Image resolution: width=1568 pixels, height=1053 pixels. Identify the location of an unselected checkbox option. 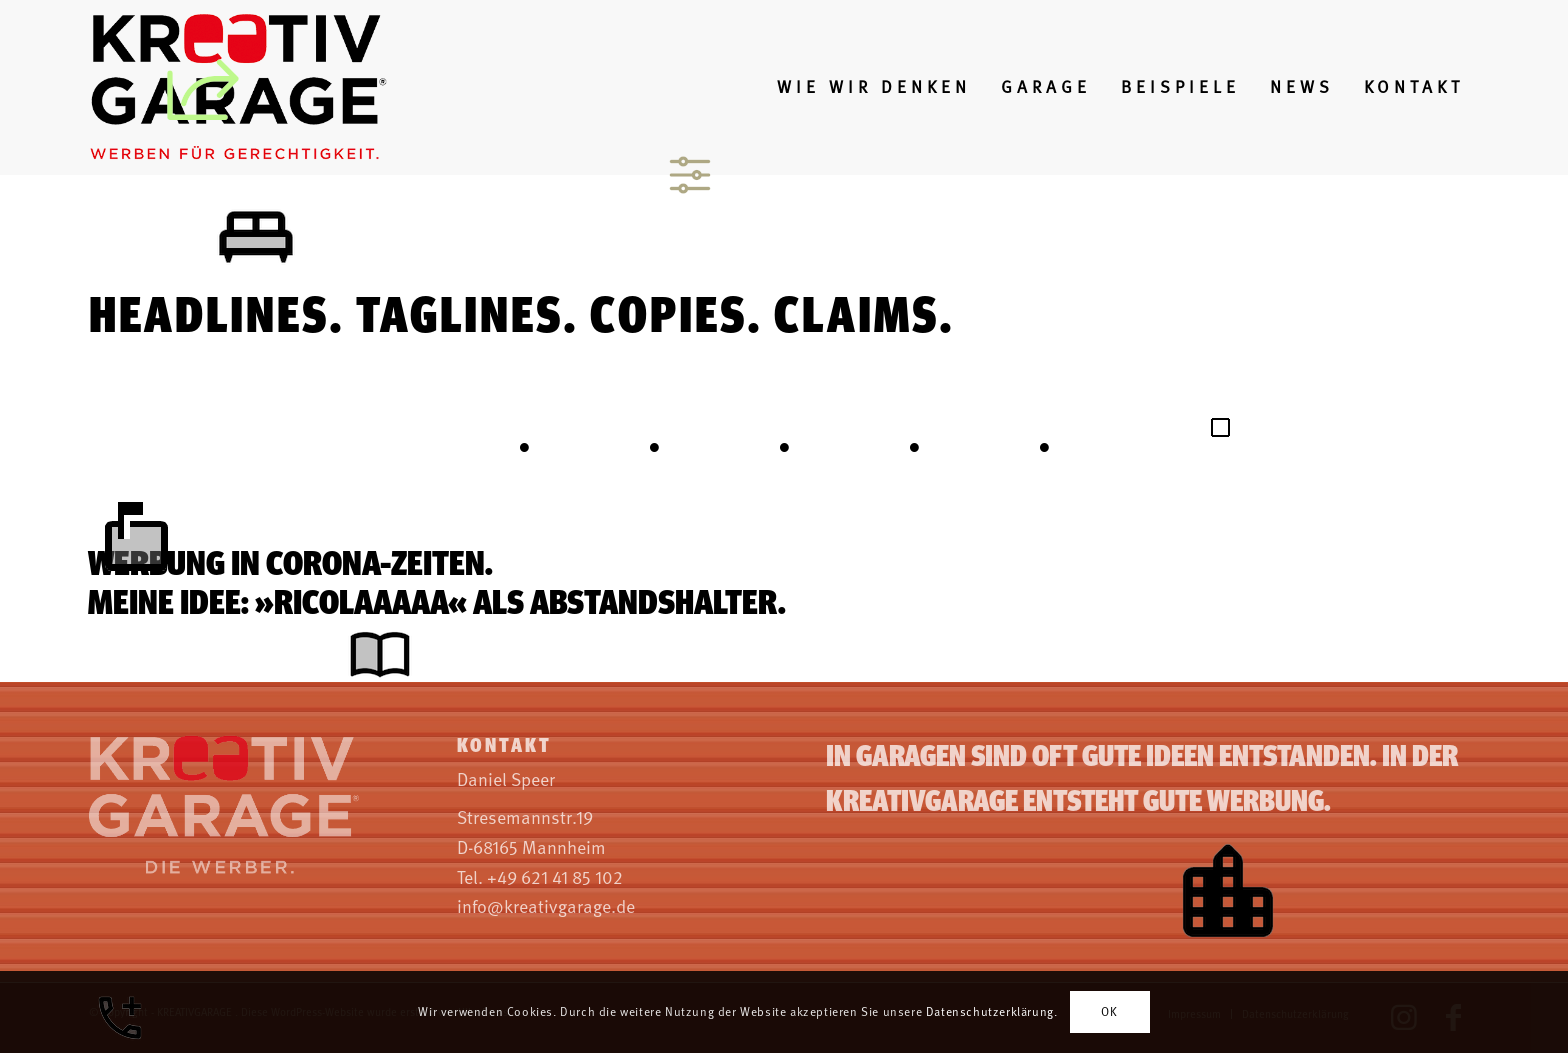
(1220, 427).